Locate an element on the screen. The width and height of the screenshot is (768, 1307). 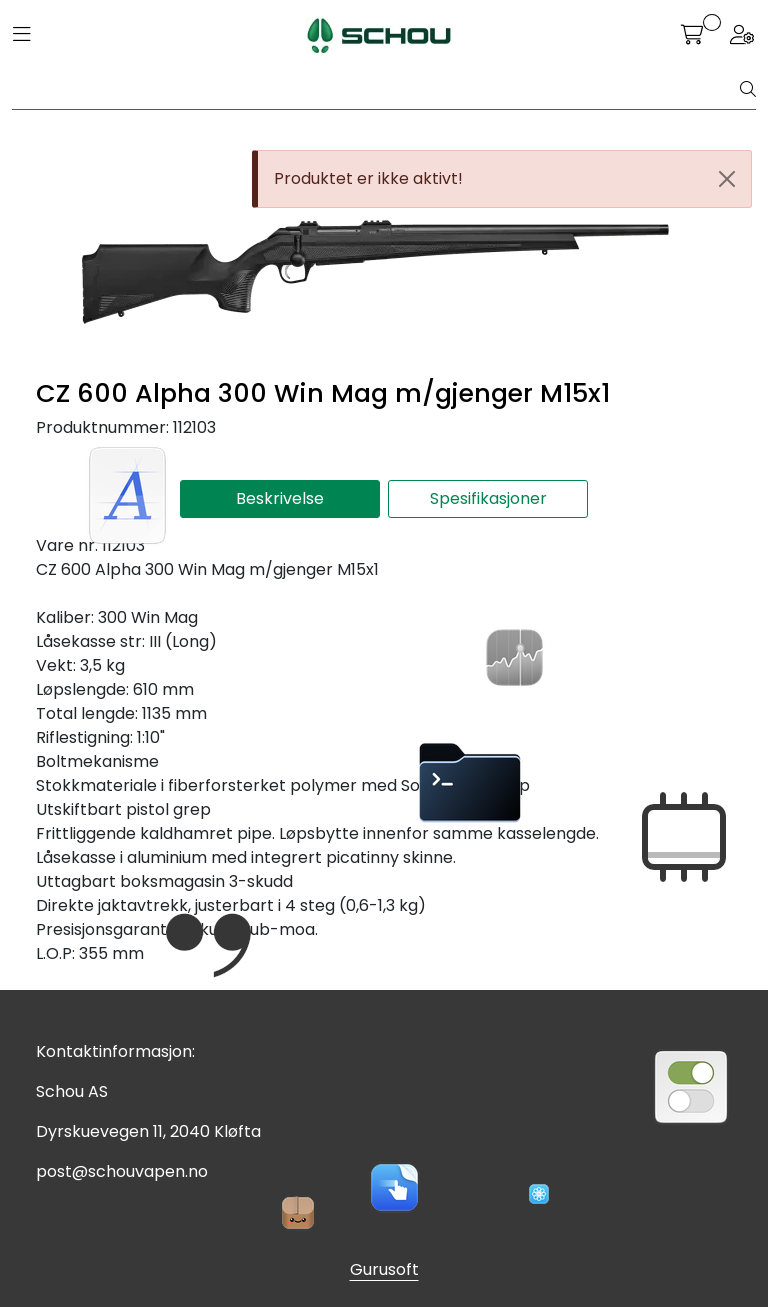
open boxbuddy container management app is located at coordinates (298, 1213).